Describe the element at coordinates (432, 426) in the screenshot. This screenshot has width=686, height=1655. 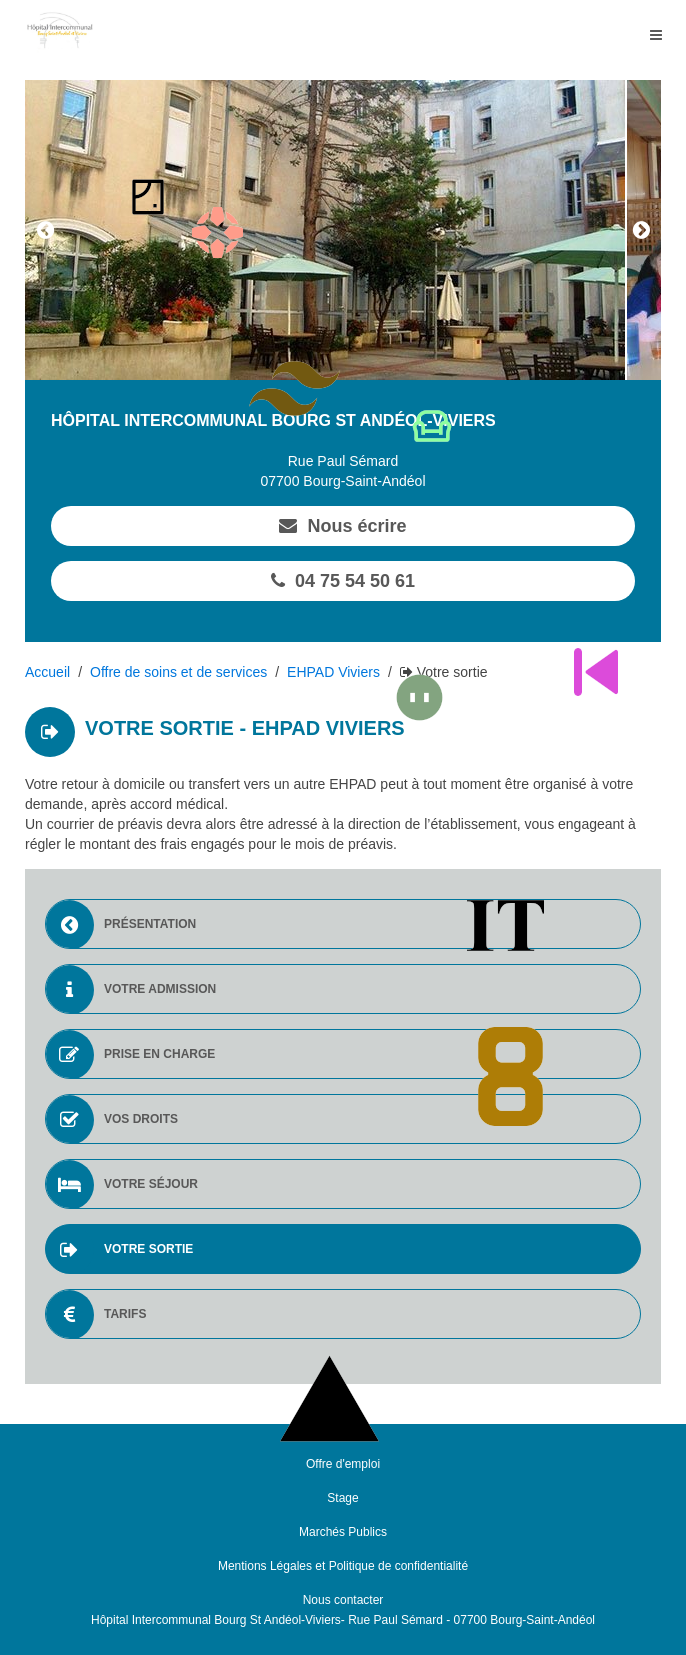
I see `browse furniture or home decor items` at that location.